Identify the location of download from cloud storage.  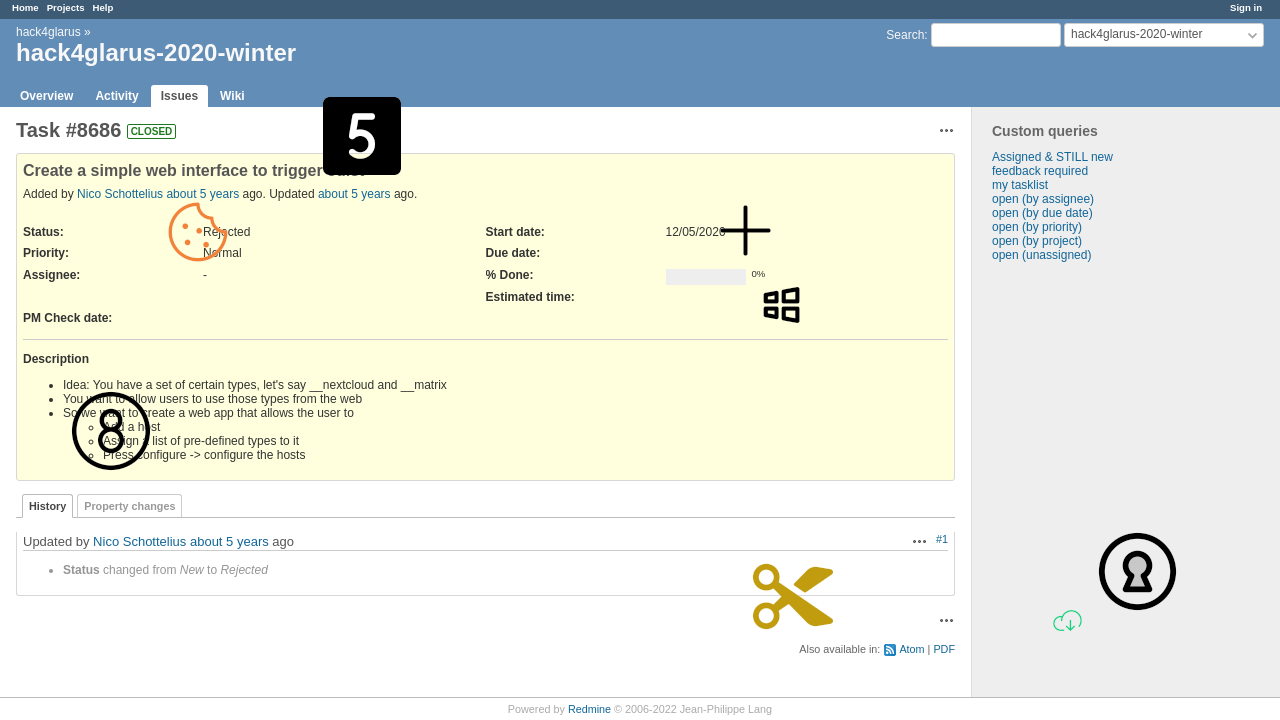
(1067, 620).